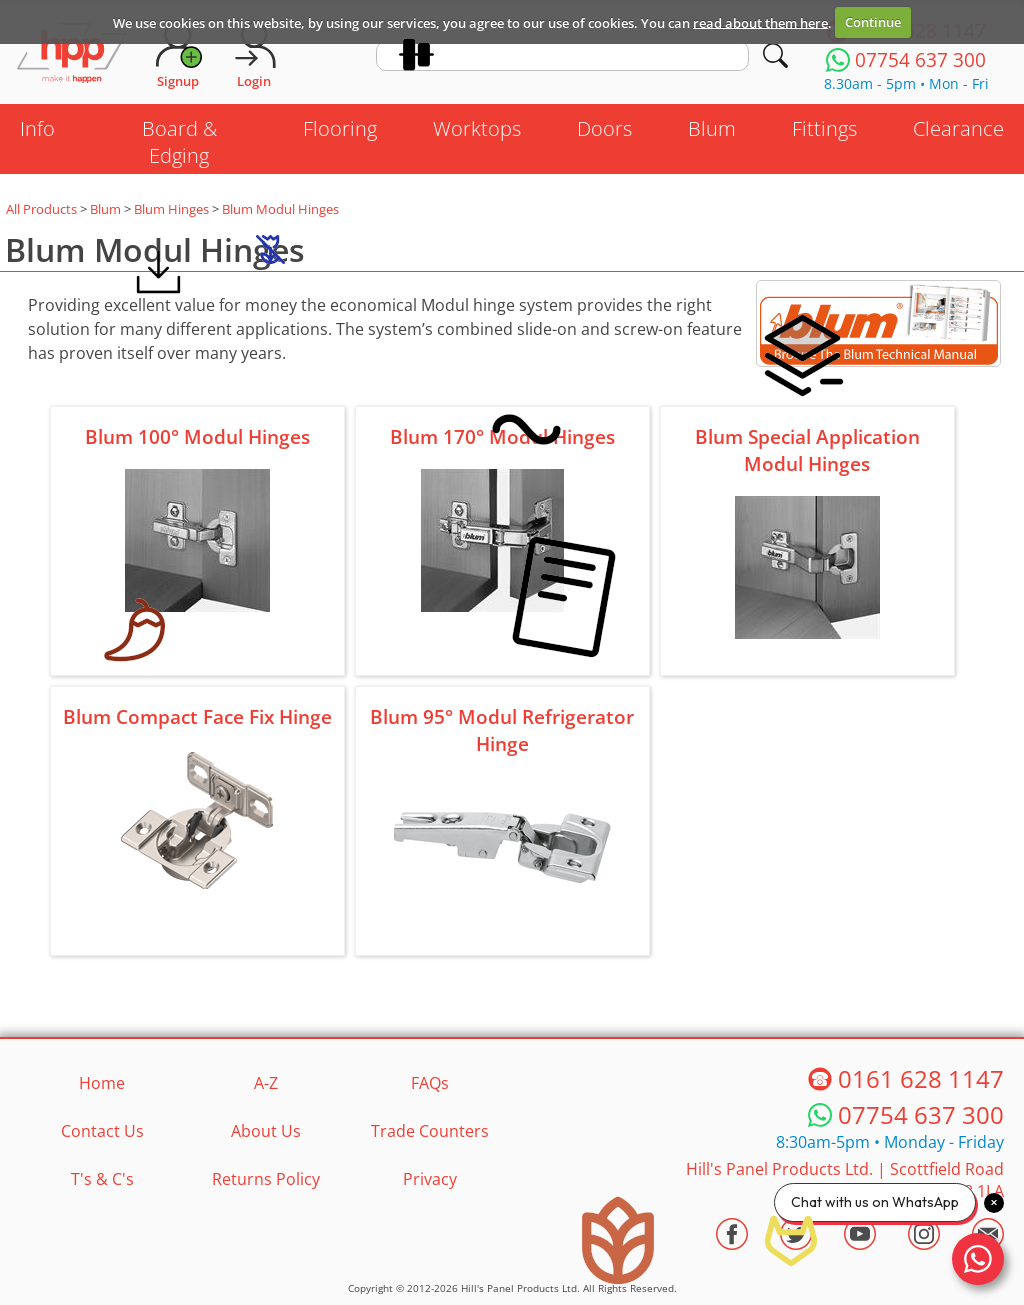  I want to click on indicates approximate or similar value, so click(526, 429).